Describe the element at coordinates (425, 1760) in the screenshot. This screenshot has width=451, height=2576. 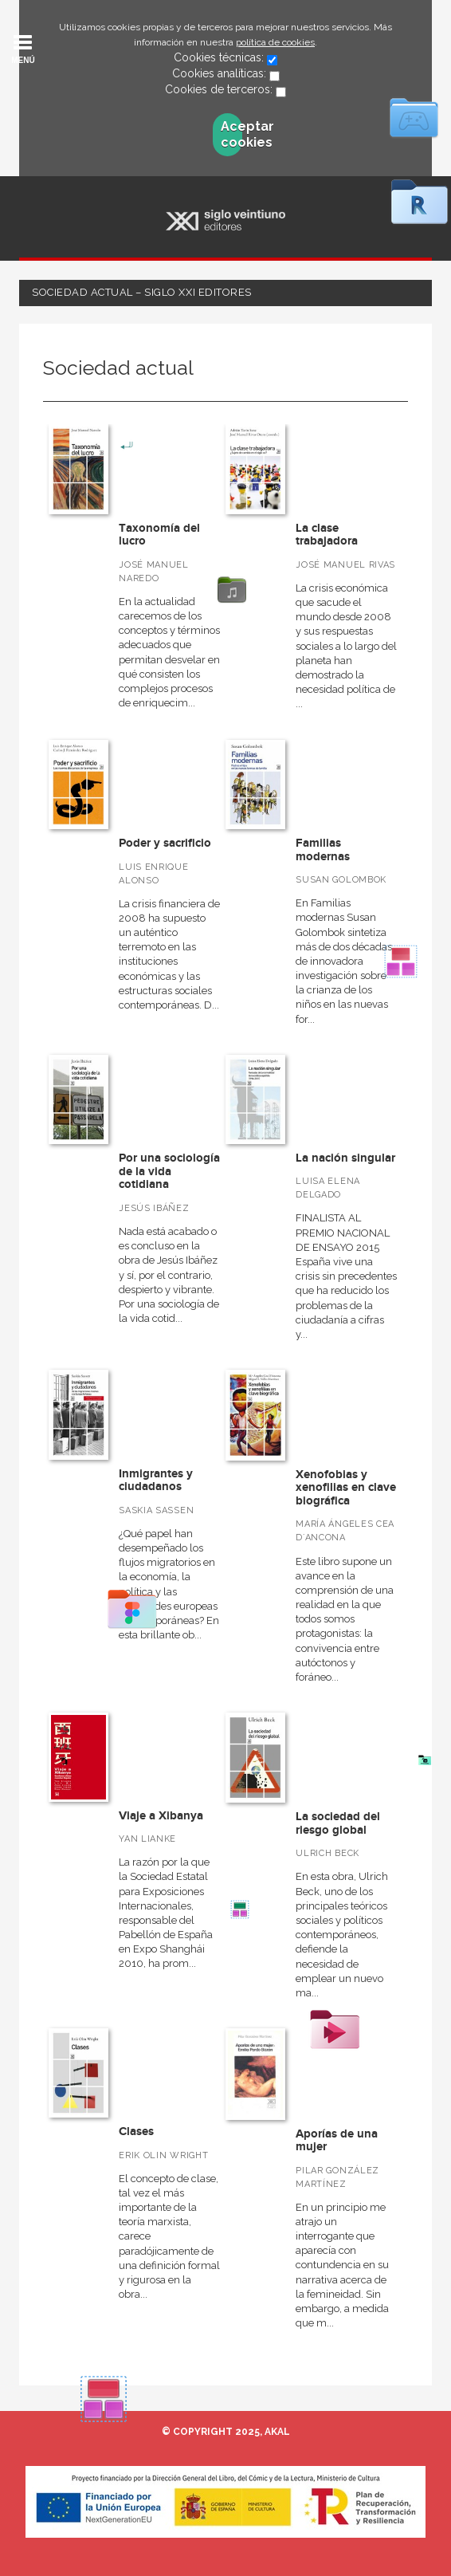
I see `open streamlabs project files folder` at that location.